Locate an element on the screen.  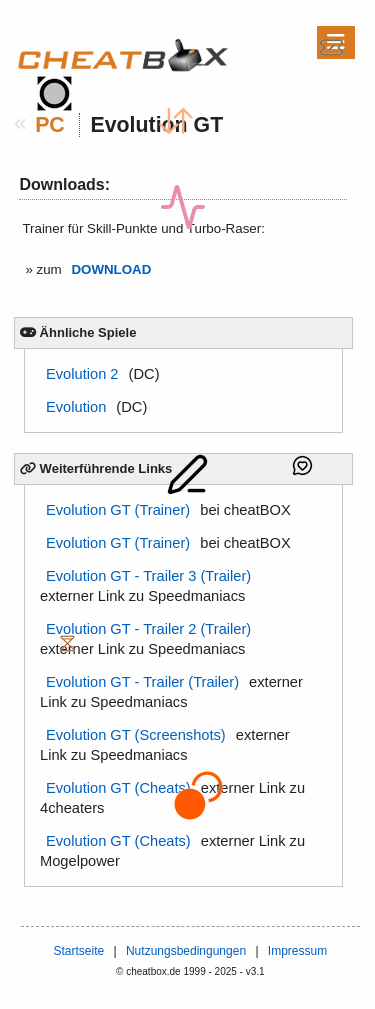
activate or enable breakpoints in the debugger is located at coordinates (198, 795).